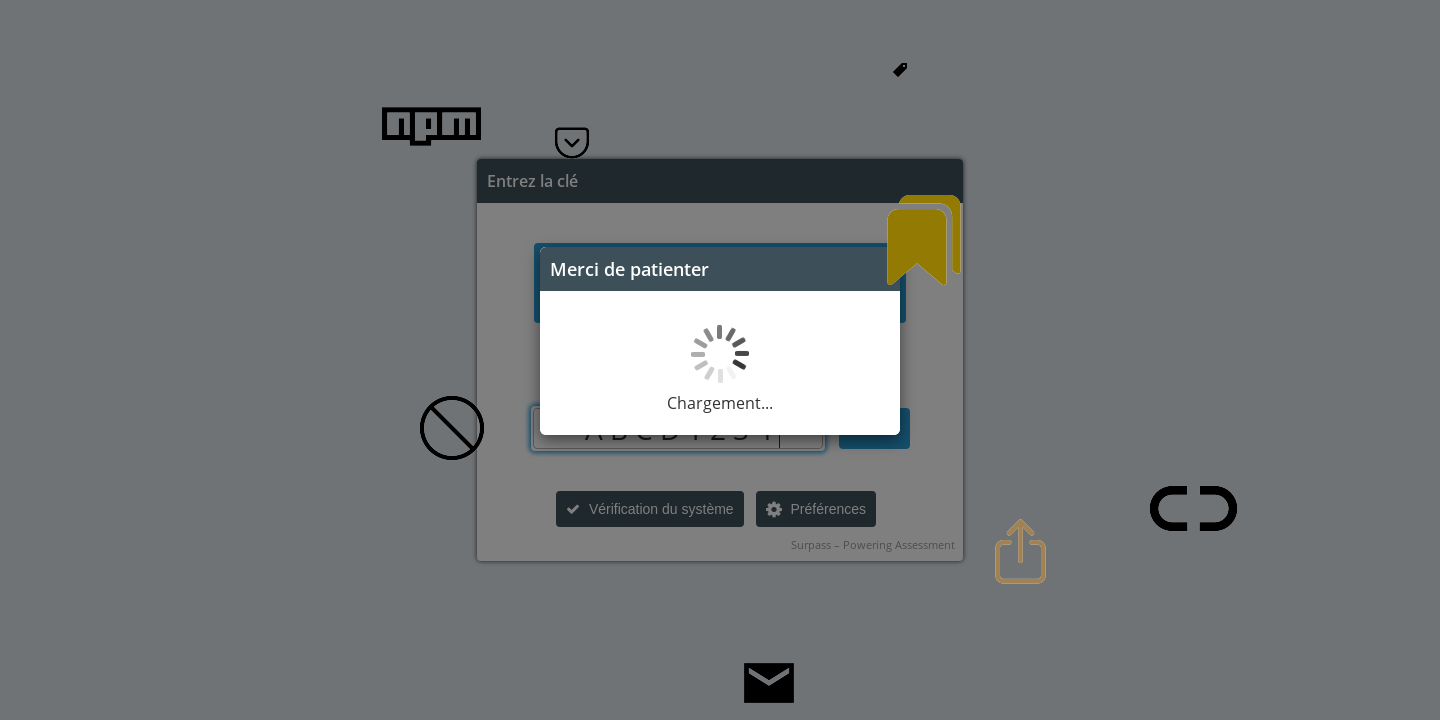  What do you see at coordinates (452, 428) in the screenshot?
I see `indicates a blocked or prohibited action` at bounding box center [452, 428].